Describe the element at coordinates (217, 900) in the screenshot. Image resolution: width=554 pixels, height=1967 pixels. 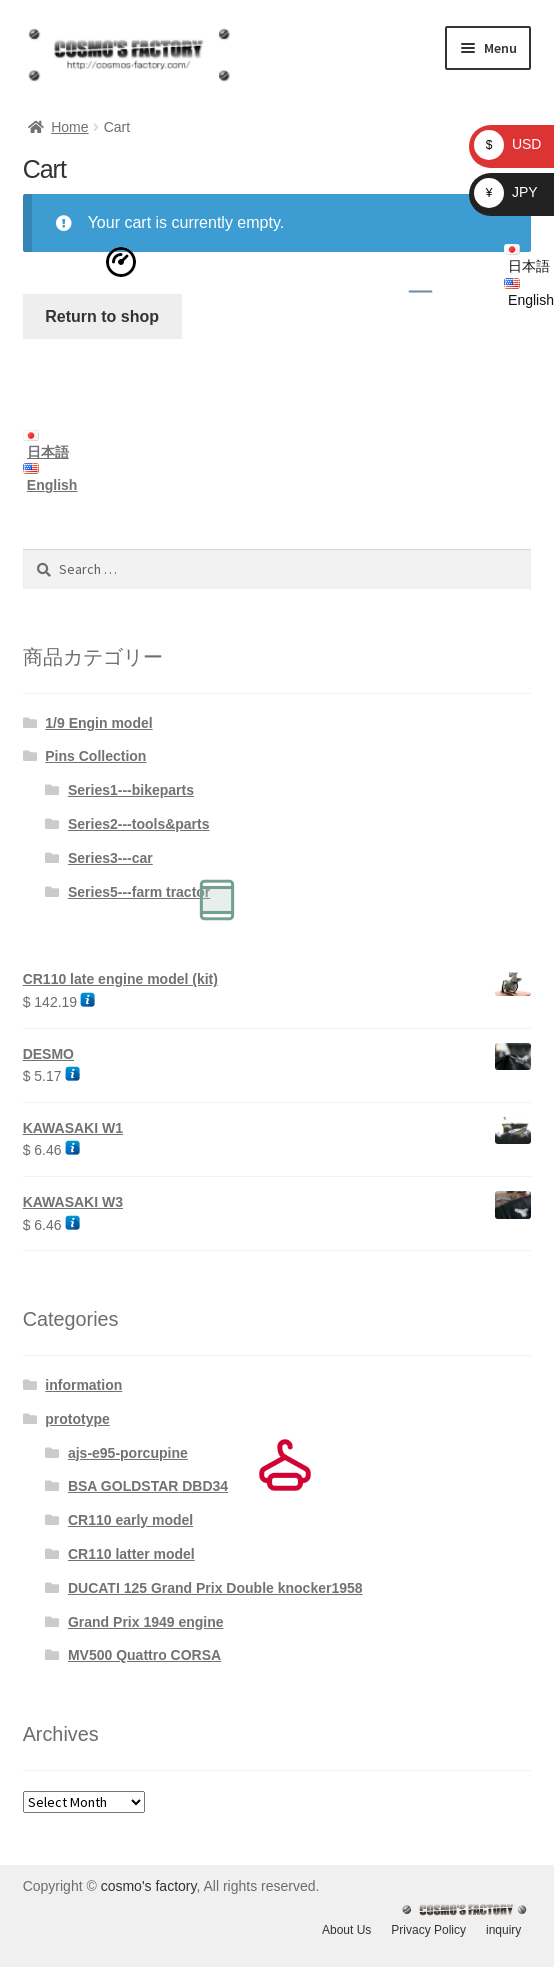
I see `switch to tablet view or layout` at that location.